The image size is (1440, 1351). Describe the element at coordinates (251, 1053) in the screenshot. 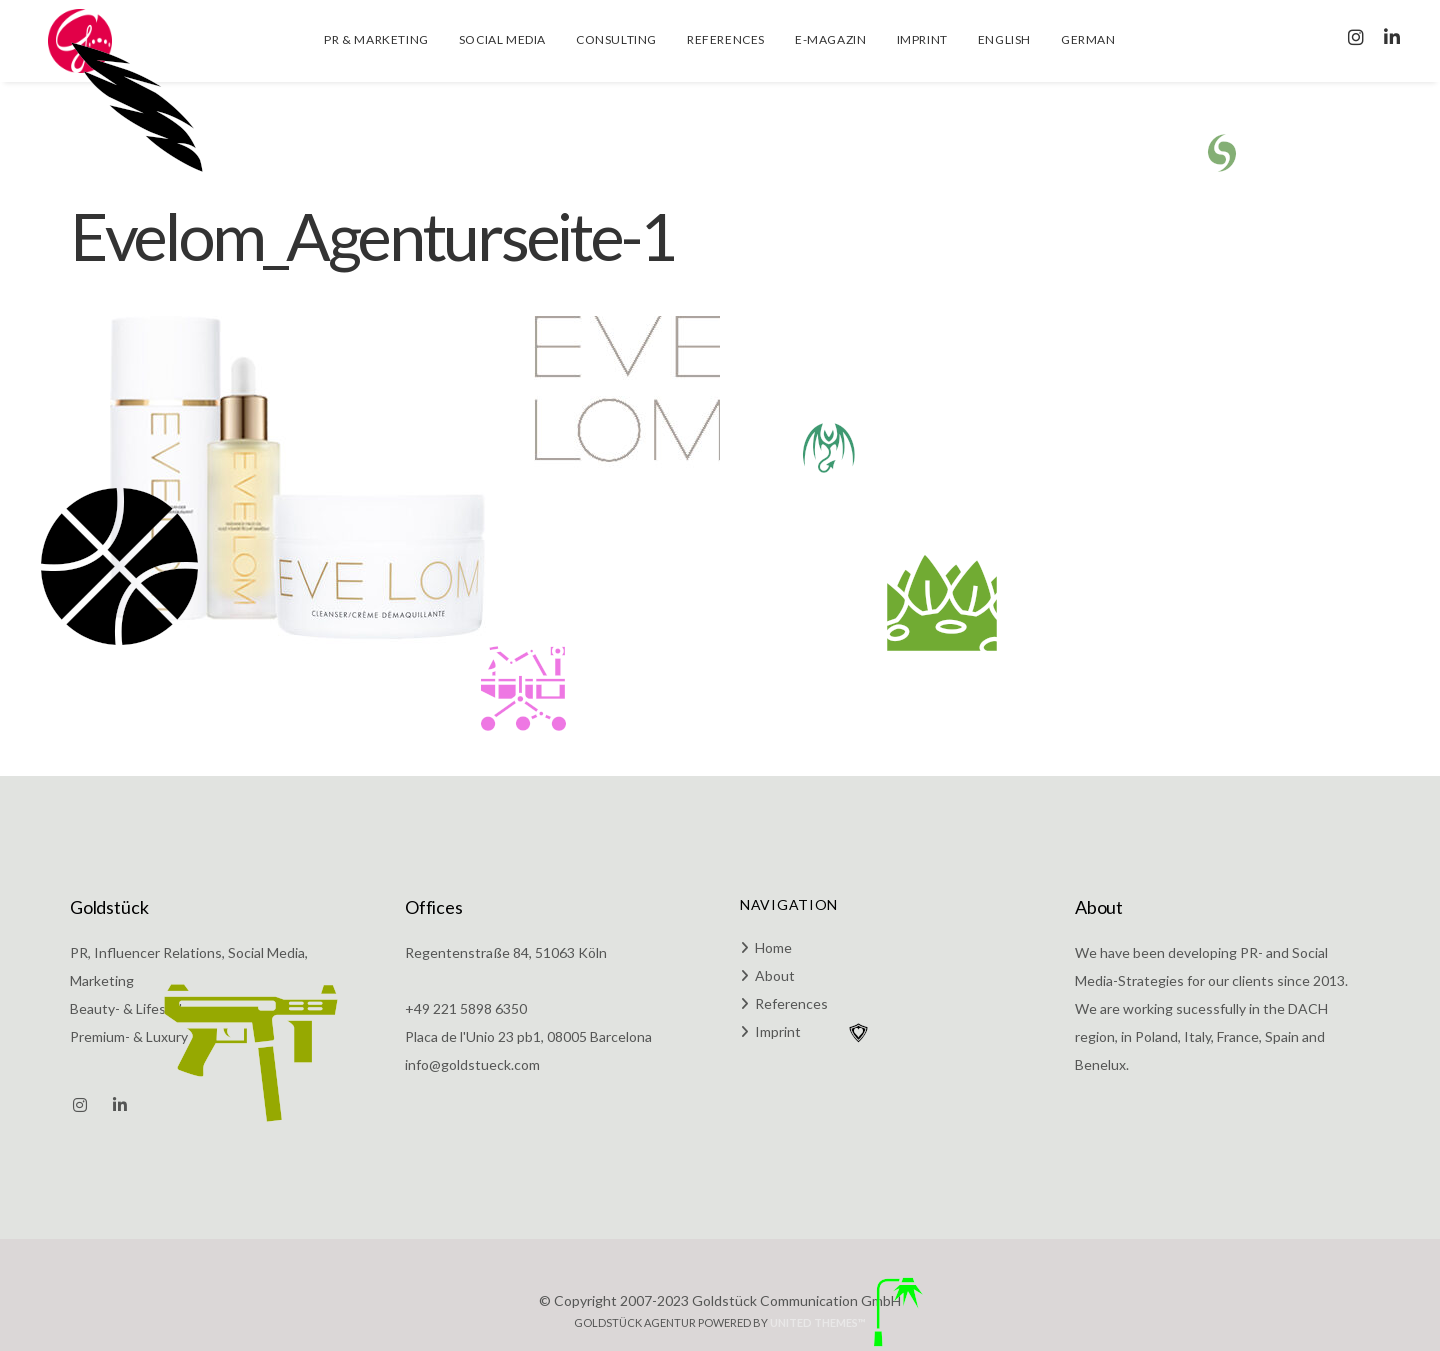

I see `select submachine gun weapon in game inventory` at that location.